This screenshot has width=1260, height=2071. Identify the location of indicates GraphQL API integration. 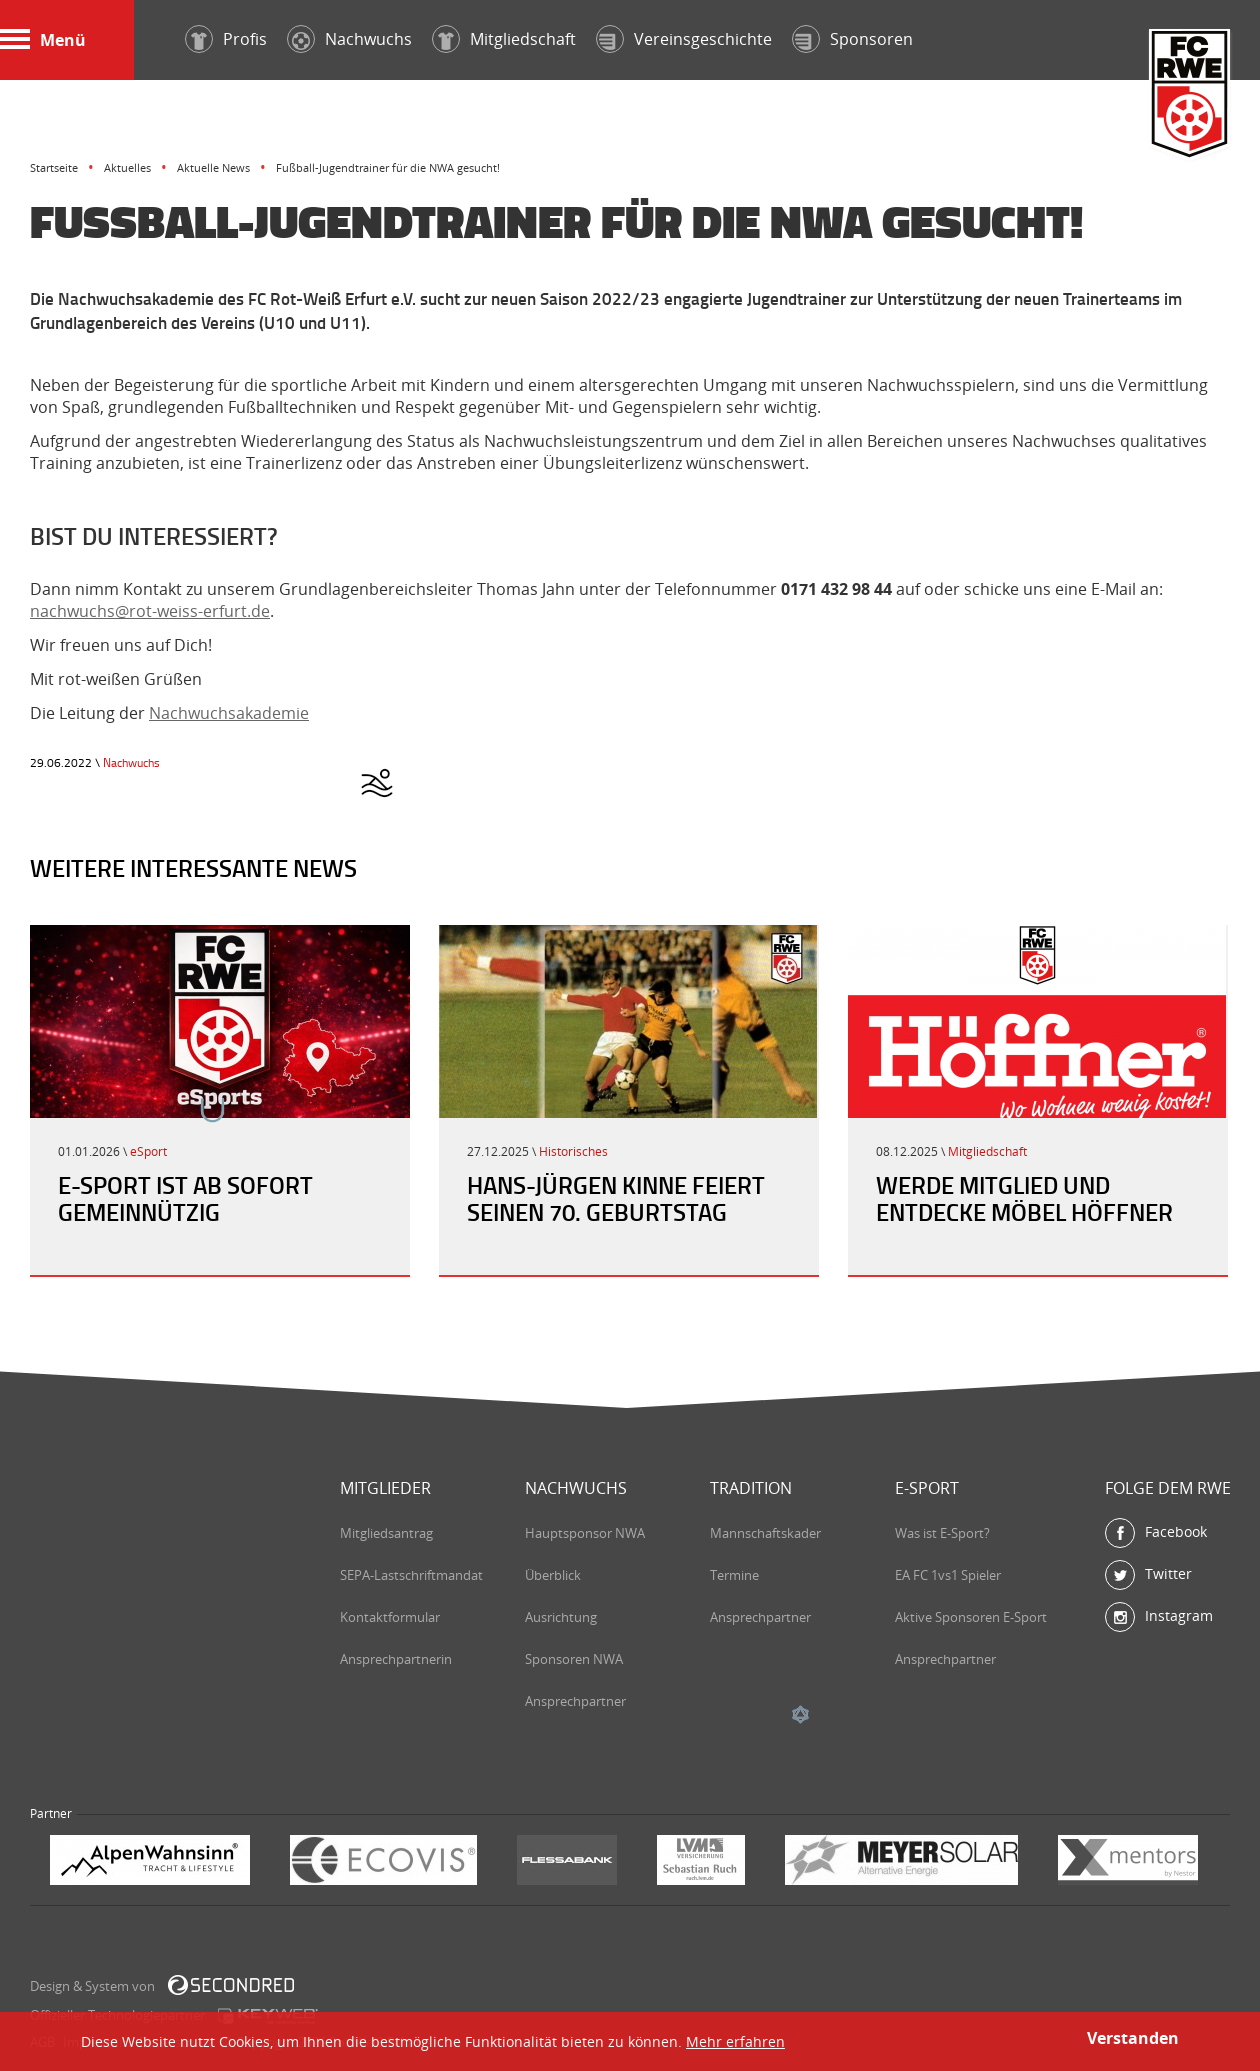
(800, 1714).